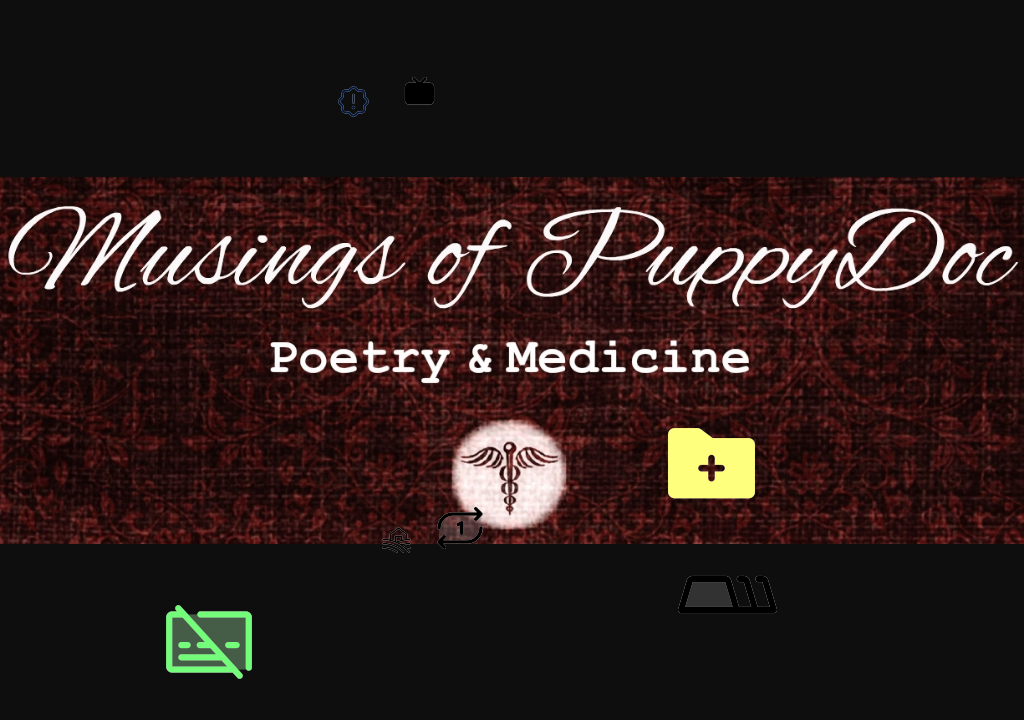 The height and width of the screenshot is (720, 1024). Describe the element at coordinates (396, 540) in the screenshot. I see `access farm or agricultural settings` at that location.